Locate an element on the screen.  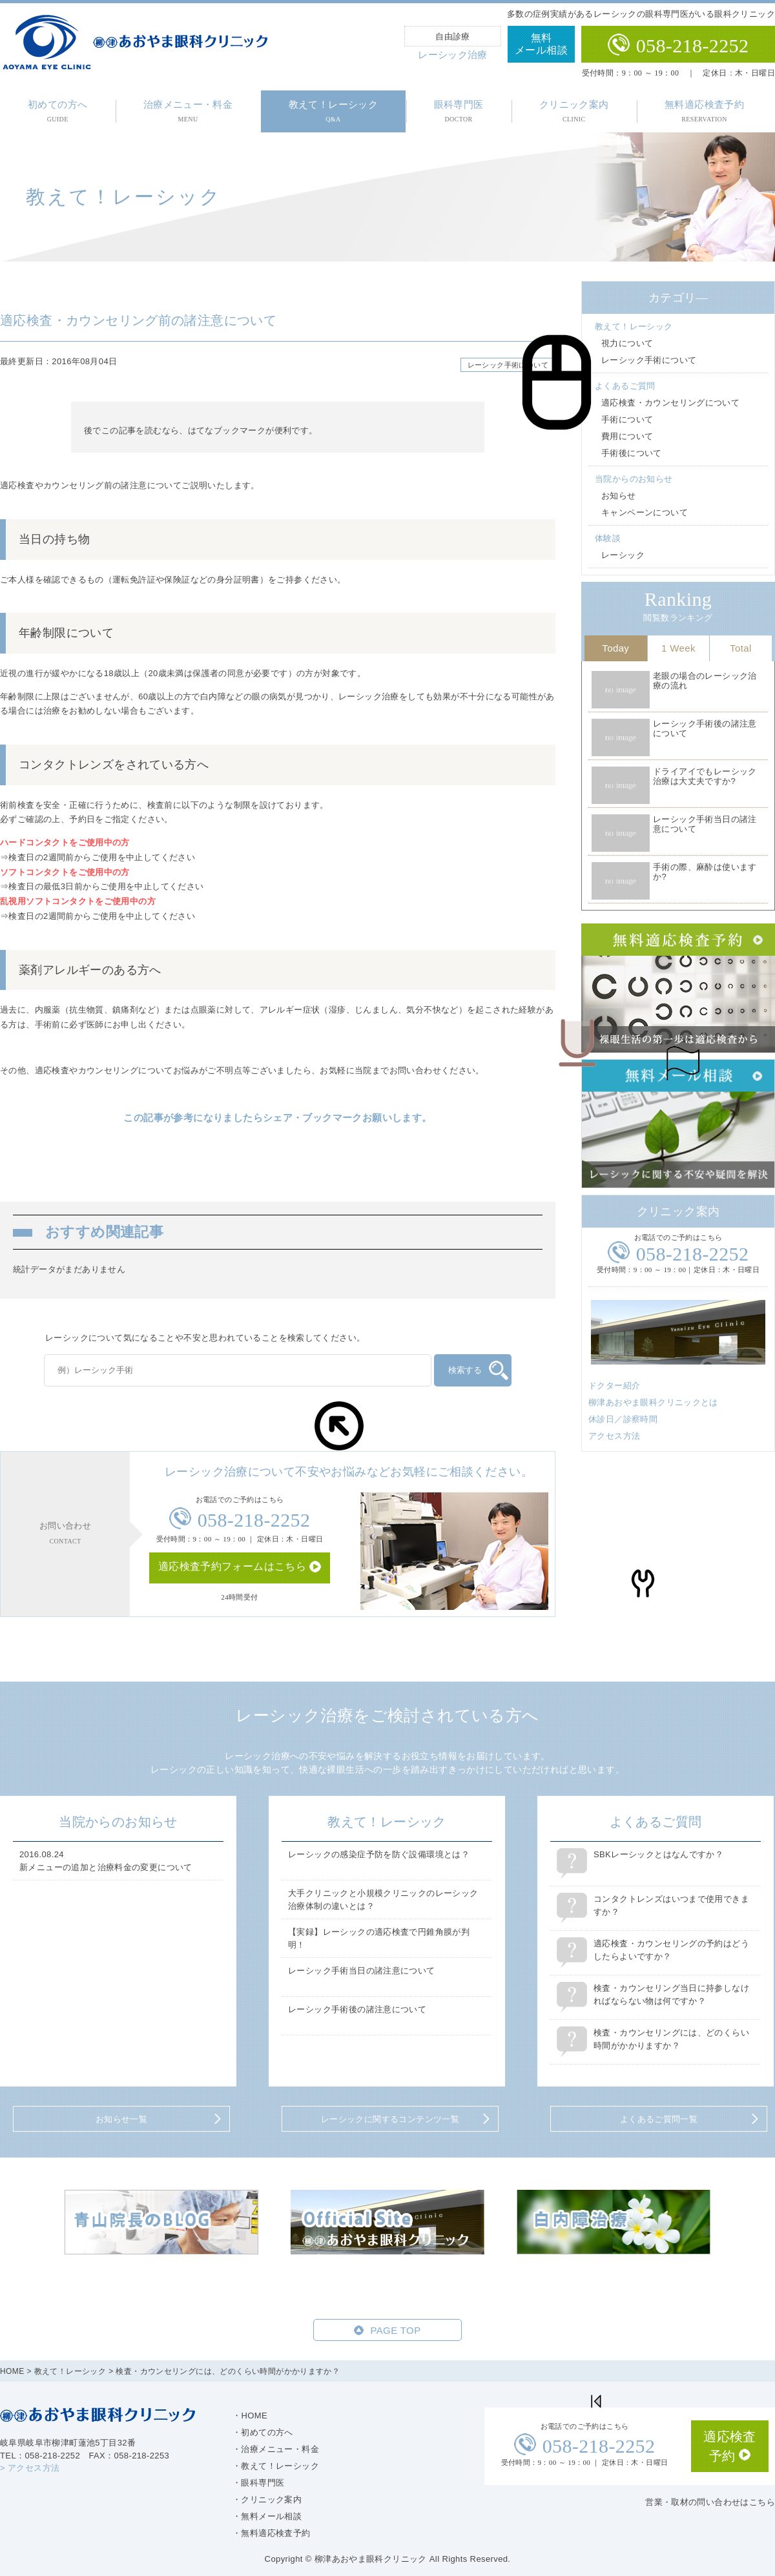
apply underline formatting to selected text is located at coordinates (577, 1040).